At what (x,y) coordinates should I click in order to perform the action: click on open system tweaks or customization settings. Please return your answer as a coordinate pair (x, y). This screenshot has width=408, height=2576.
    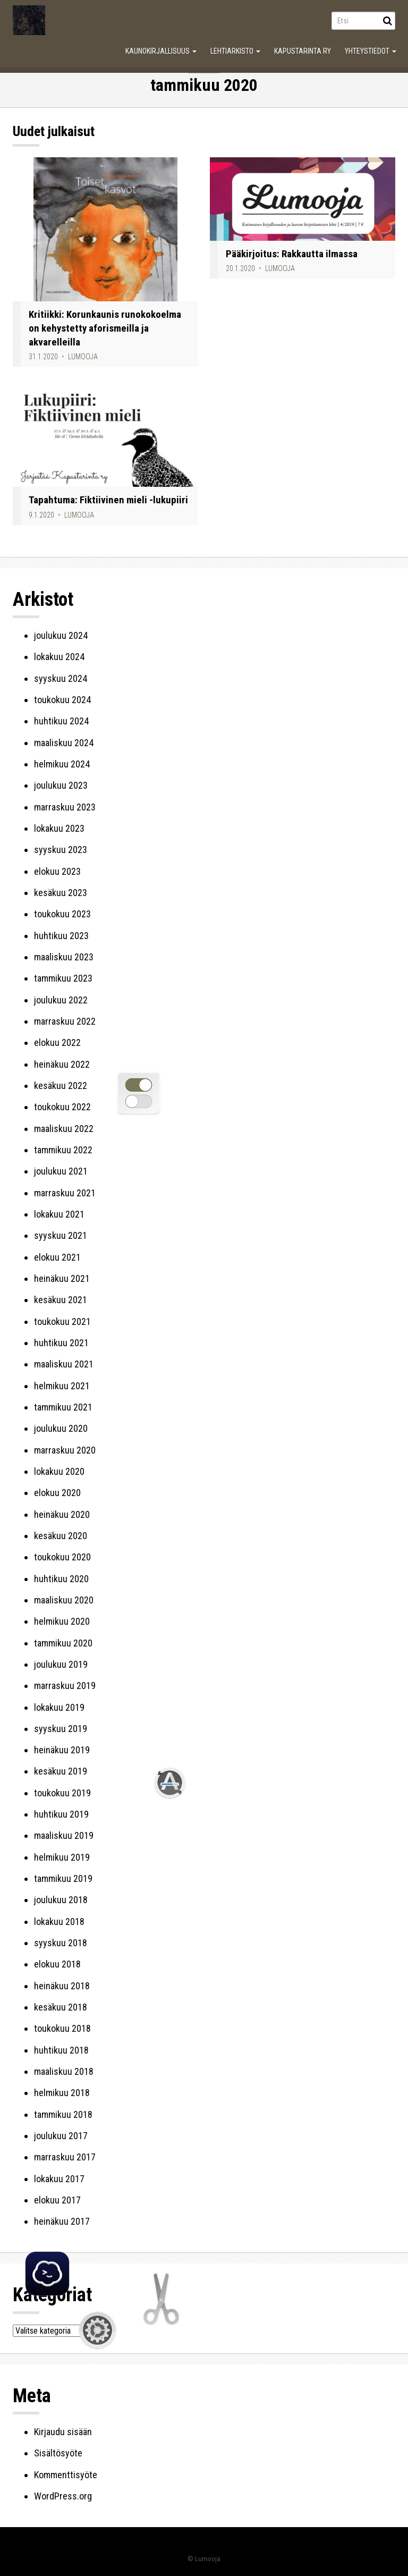
    Looking at the image, I should click on (139, 1093).